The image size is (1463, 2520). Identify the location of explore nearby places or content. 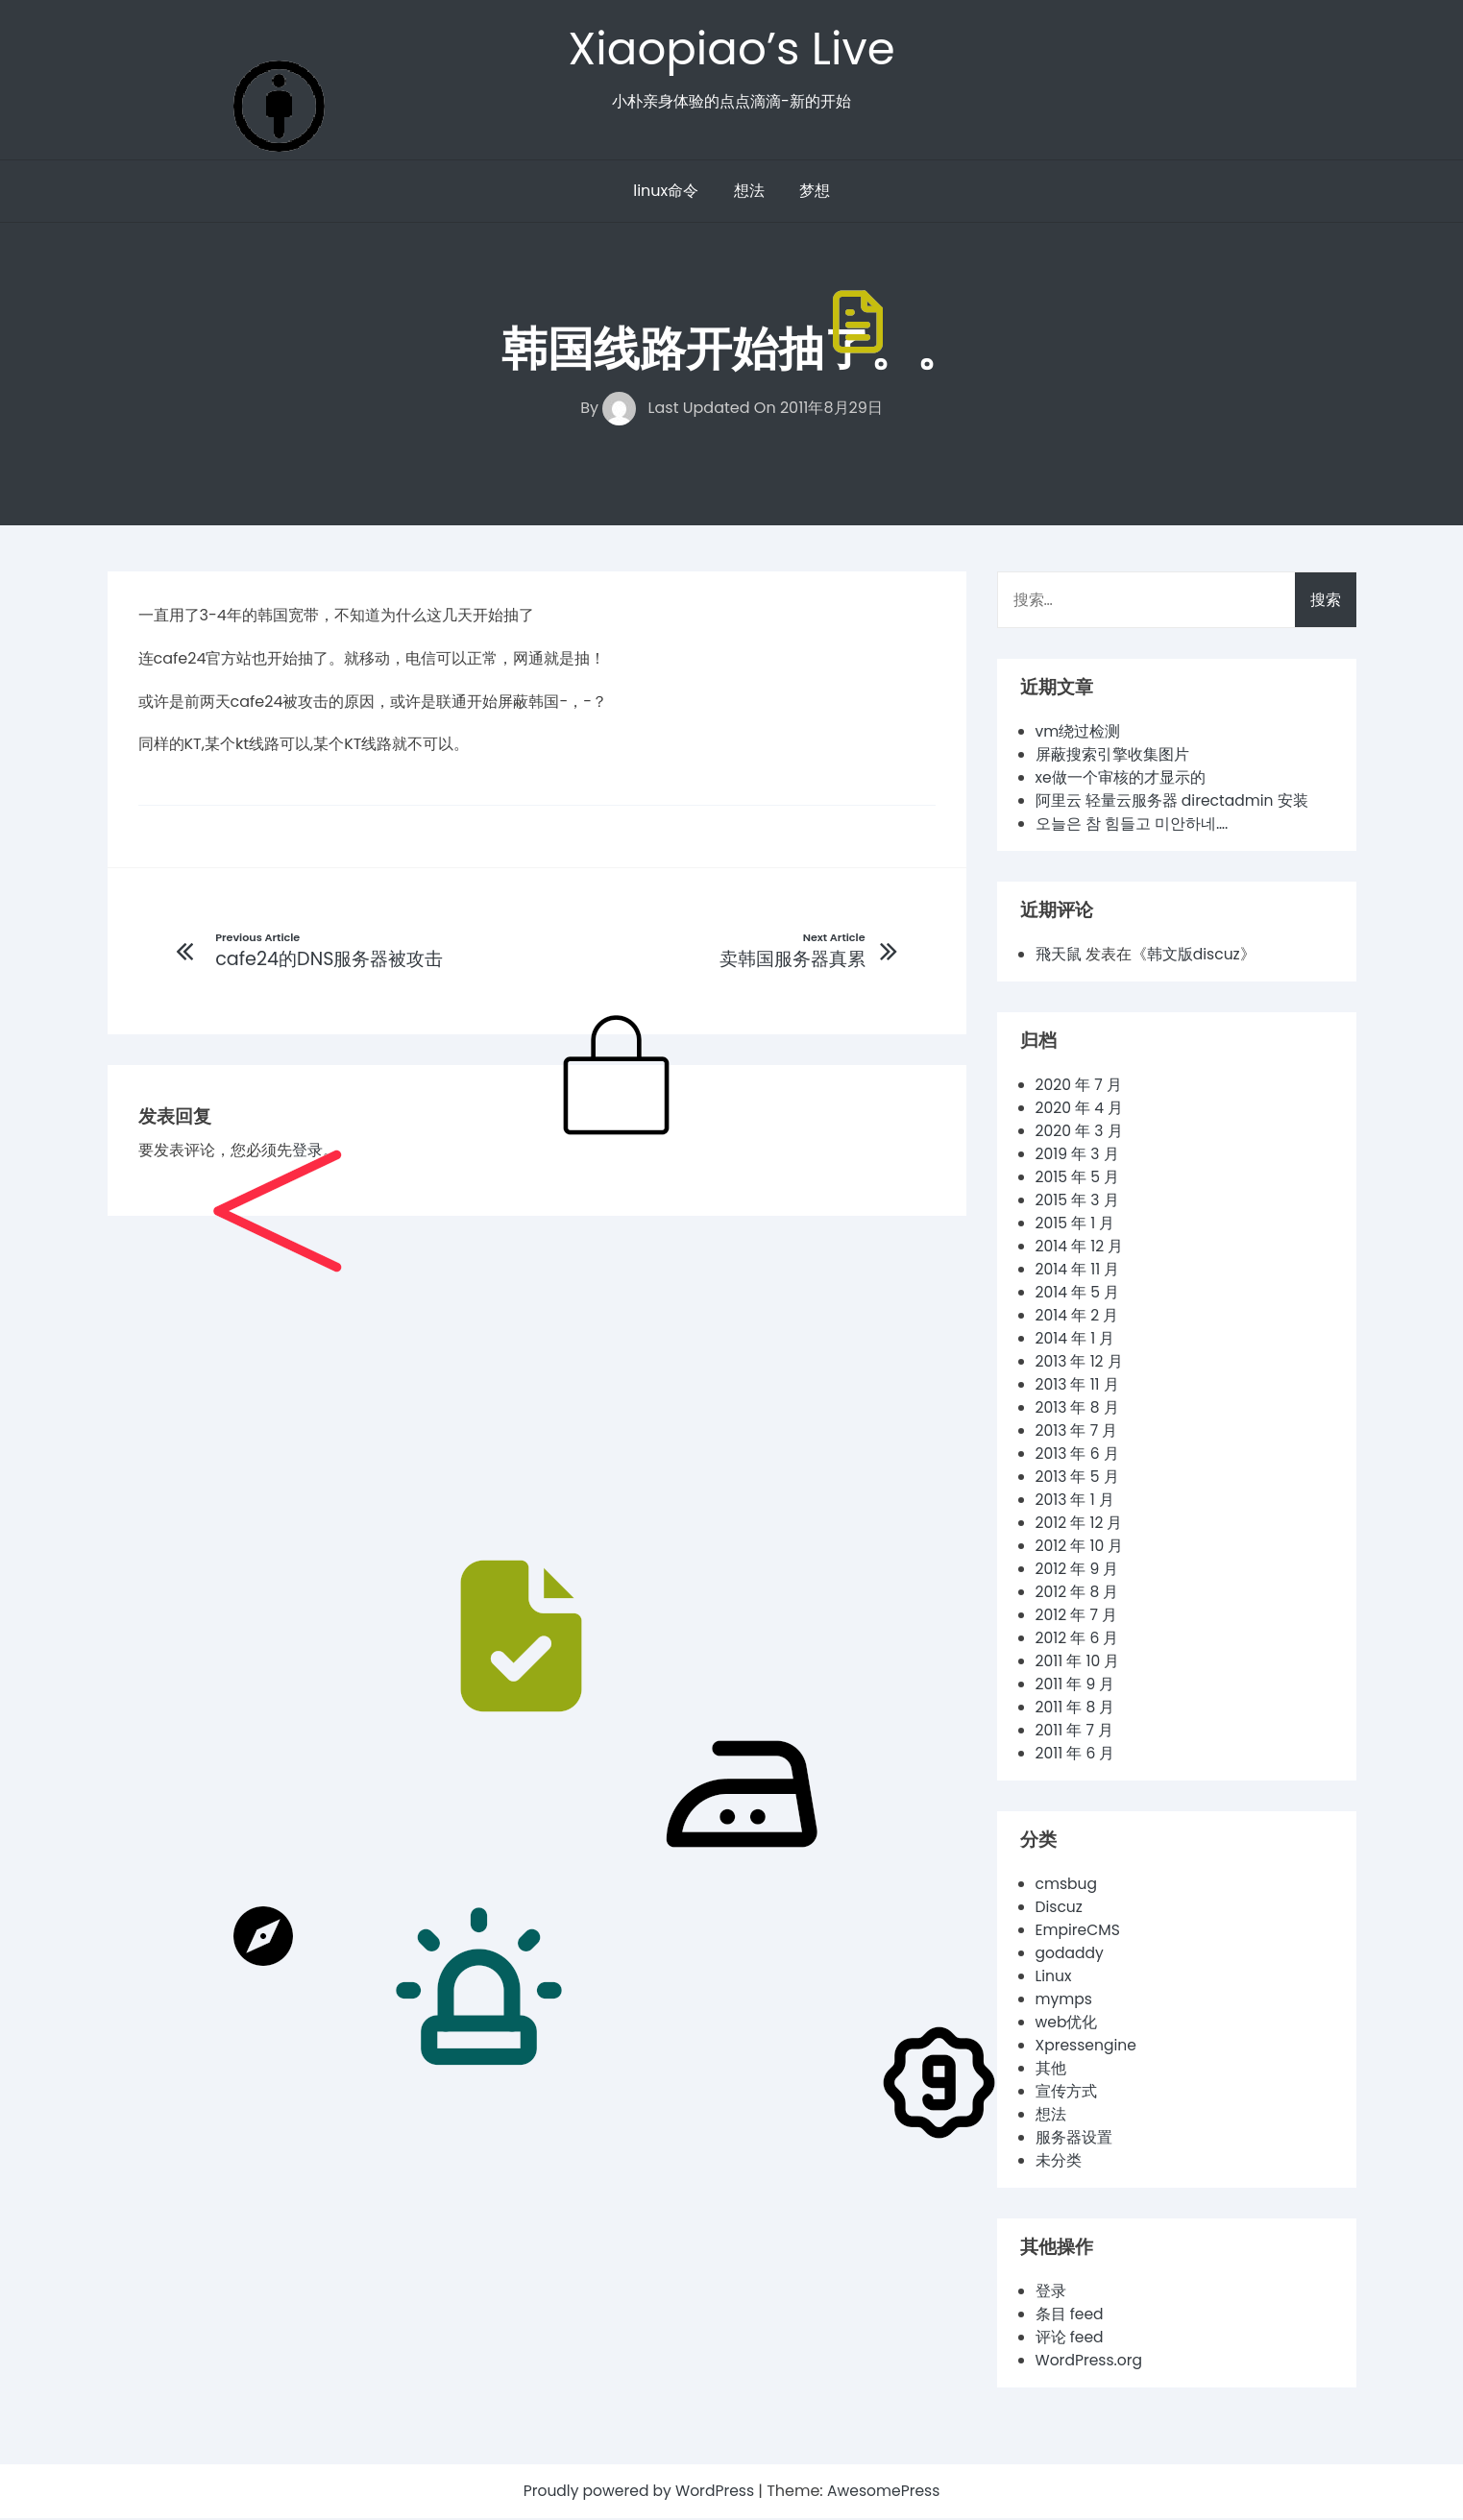
(263, 1936).